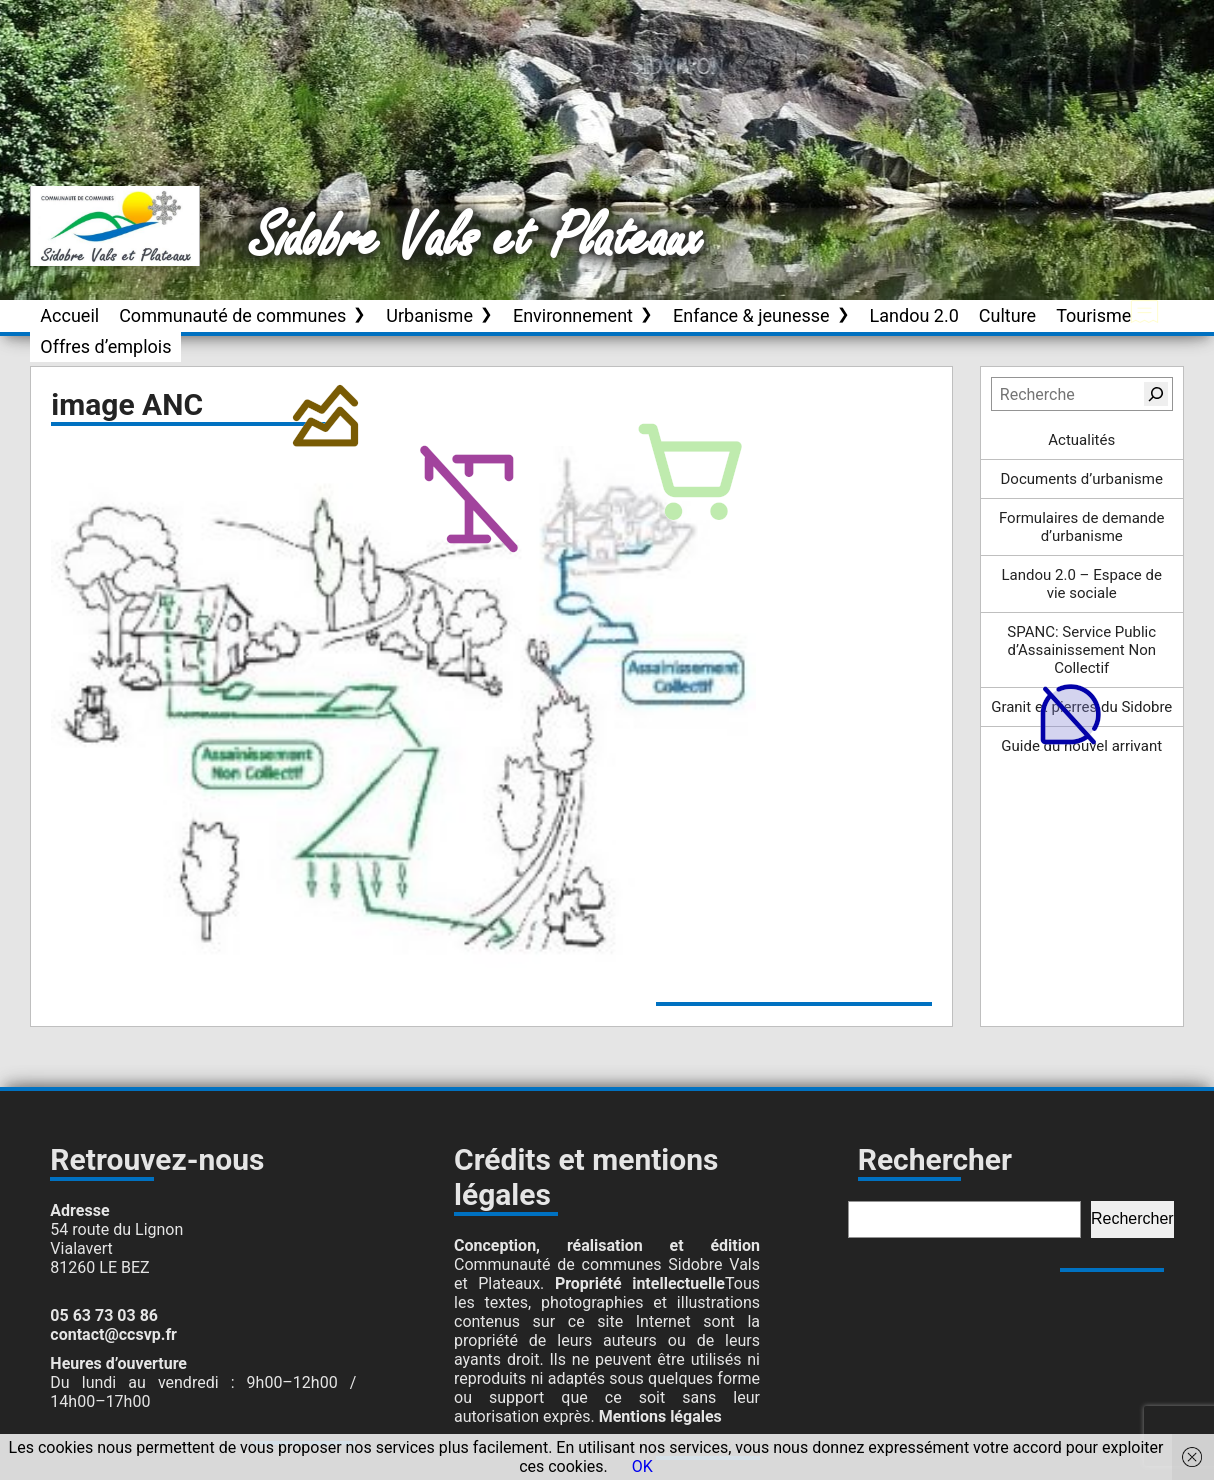 The image size is (1214, 1480). What do you see at coordinates (1069, 715) in the screenshot?
I see `mute or disable chat notifications` at bounding box center [1069, 715].